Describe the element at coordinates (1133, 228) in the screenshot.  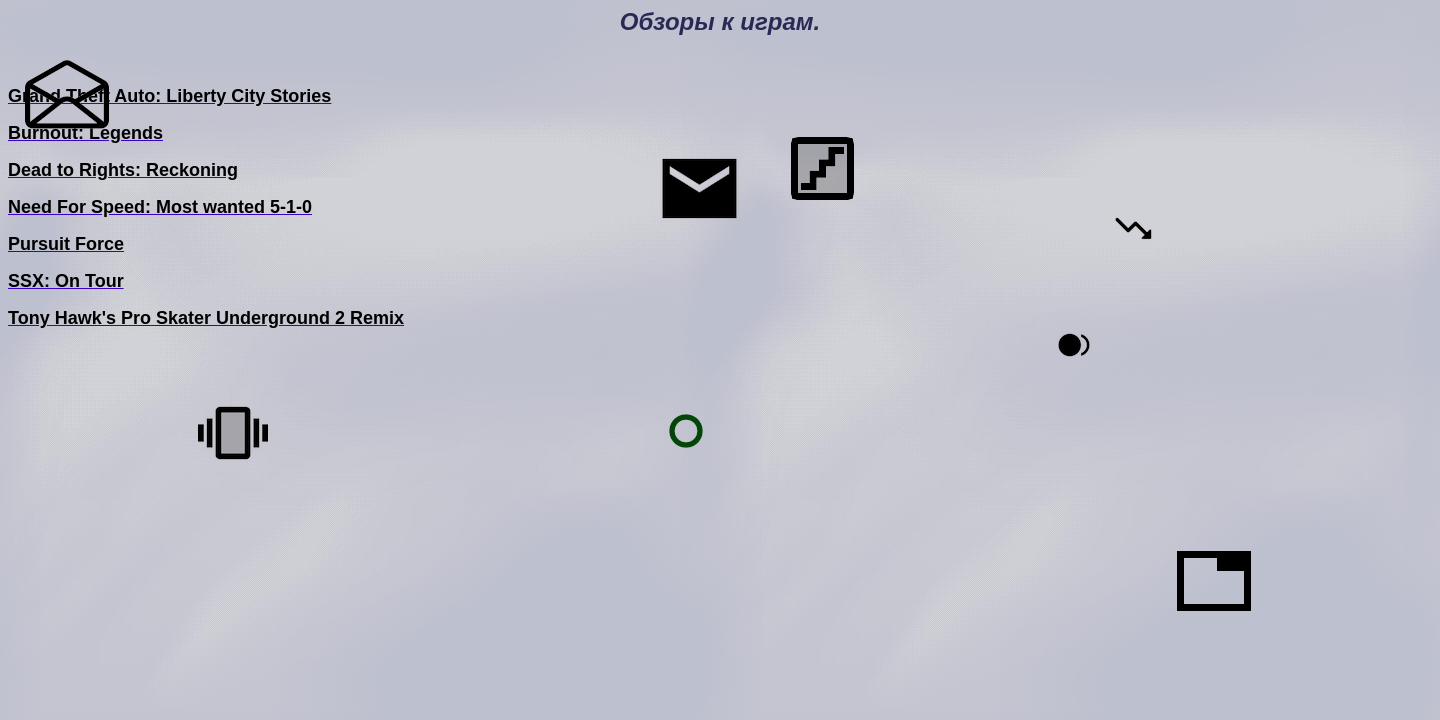
I see `indicates a declining trend or decreasing value` at that location.